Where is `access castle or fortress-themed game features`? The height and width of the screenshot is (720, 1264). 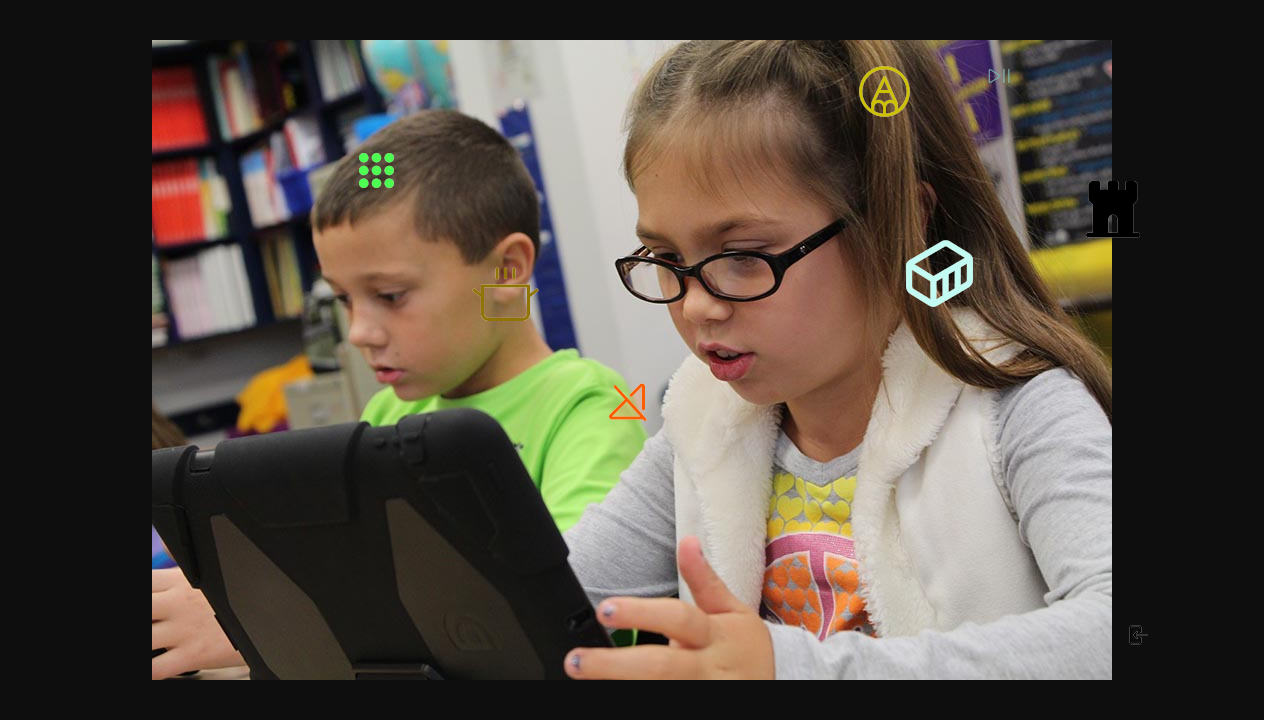 access castle or fortress-themed game features is located at coordinates (1113, 208).